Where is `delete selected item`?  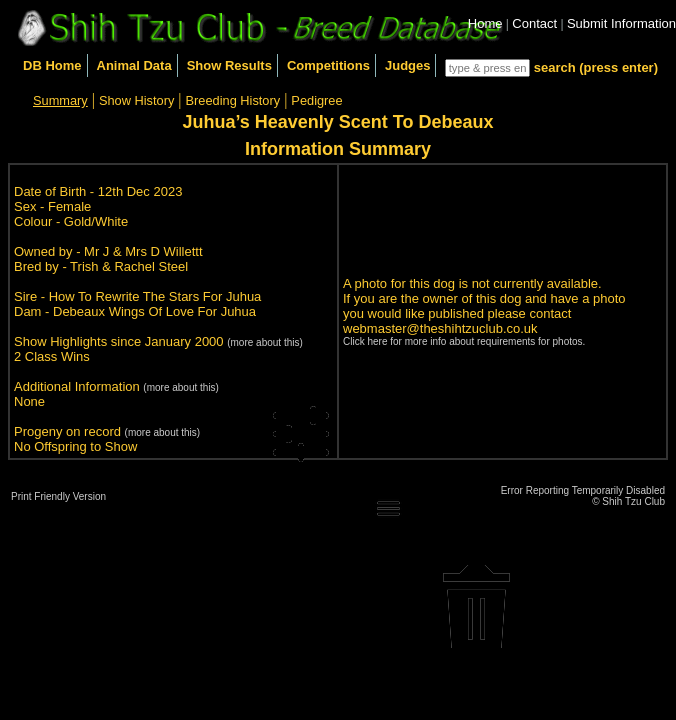 delete selected item is located at coordinates (476, 606).